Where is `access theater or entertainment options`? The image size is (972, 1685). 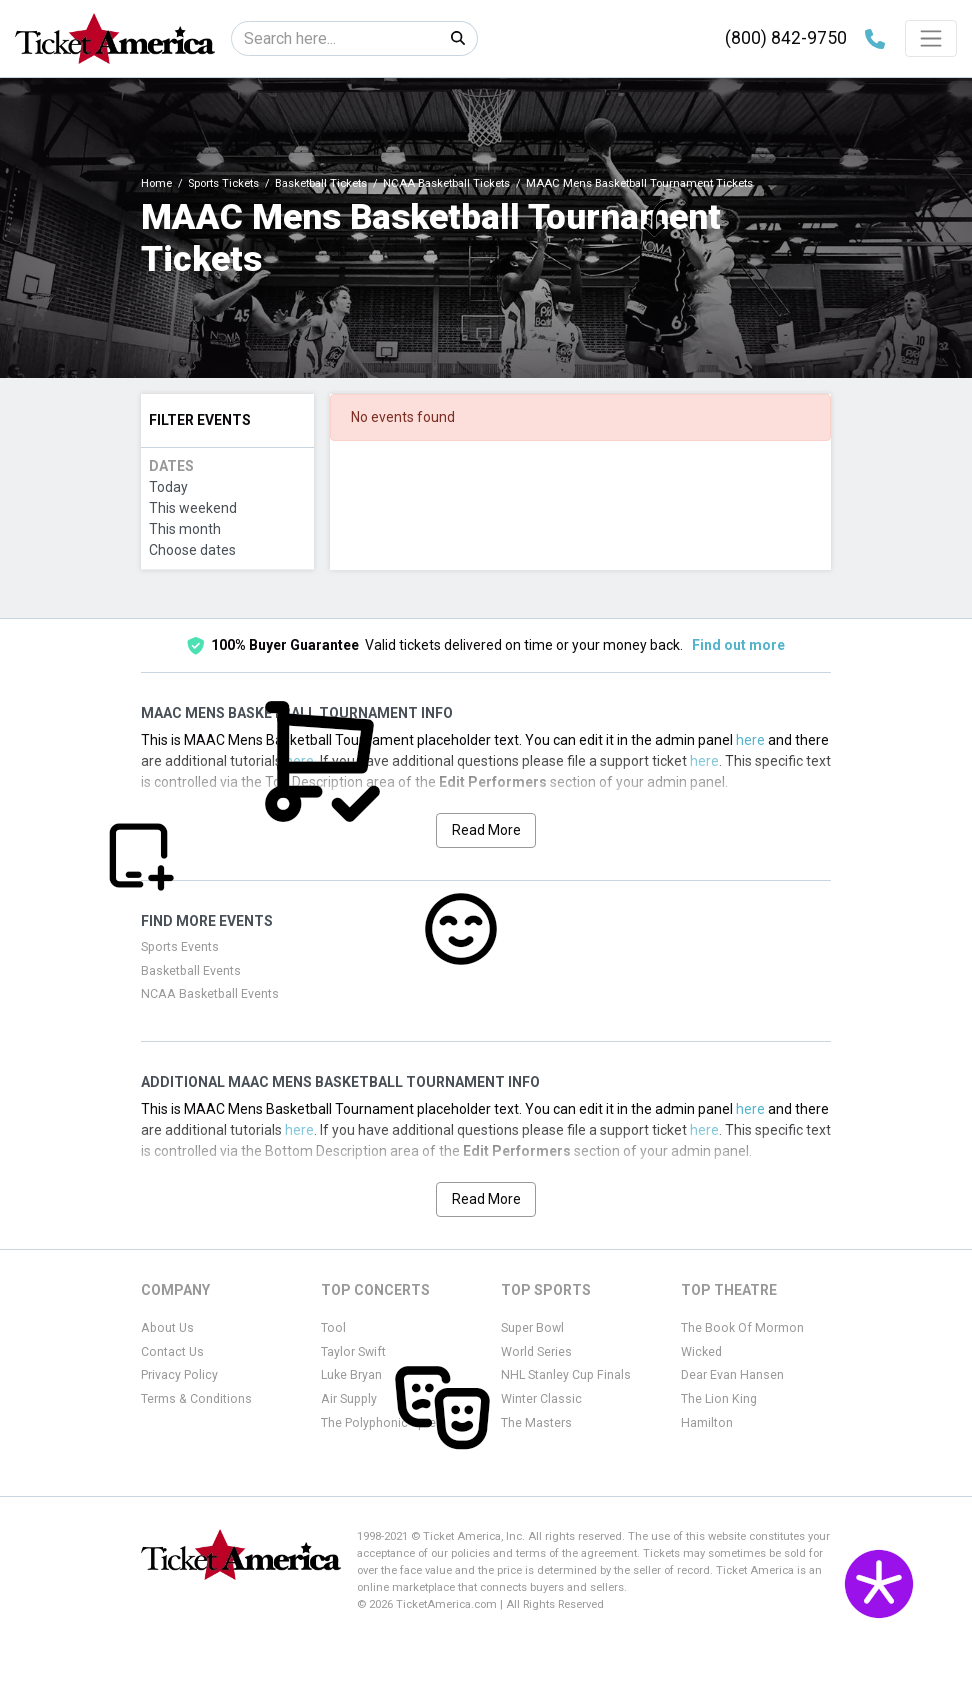 access theater or entertainment options is located at coordinates (442, 1405).